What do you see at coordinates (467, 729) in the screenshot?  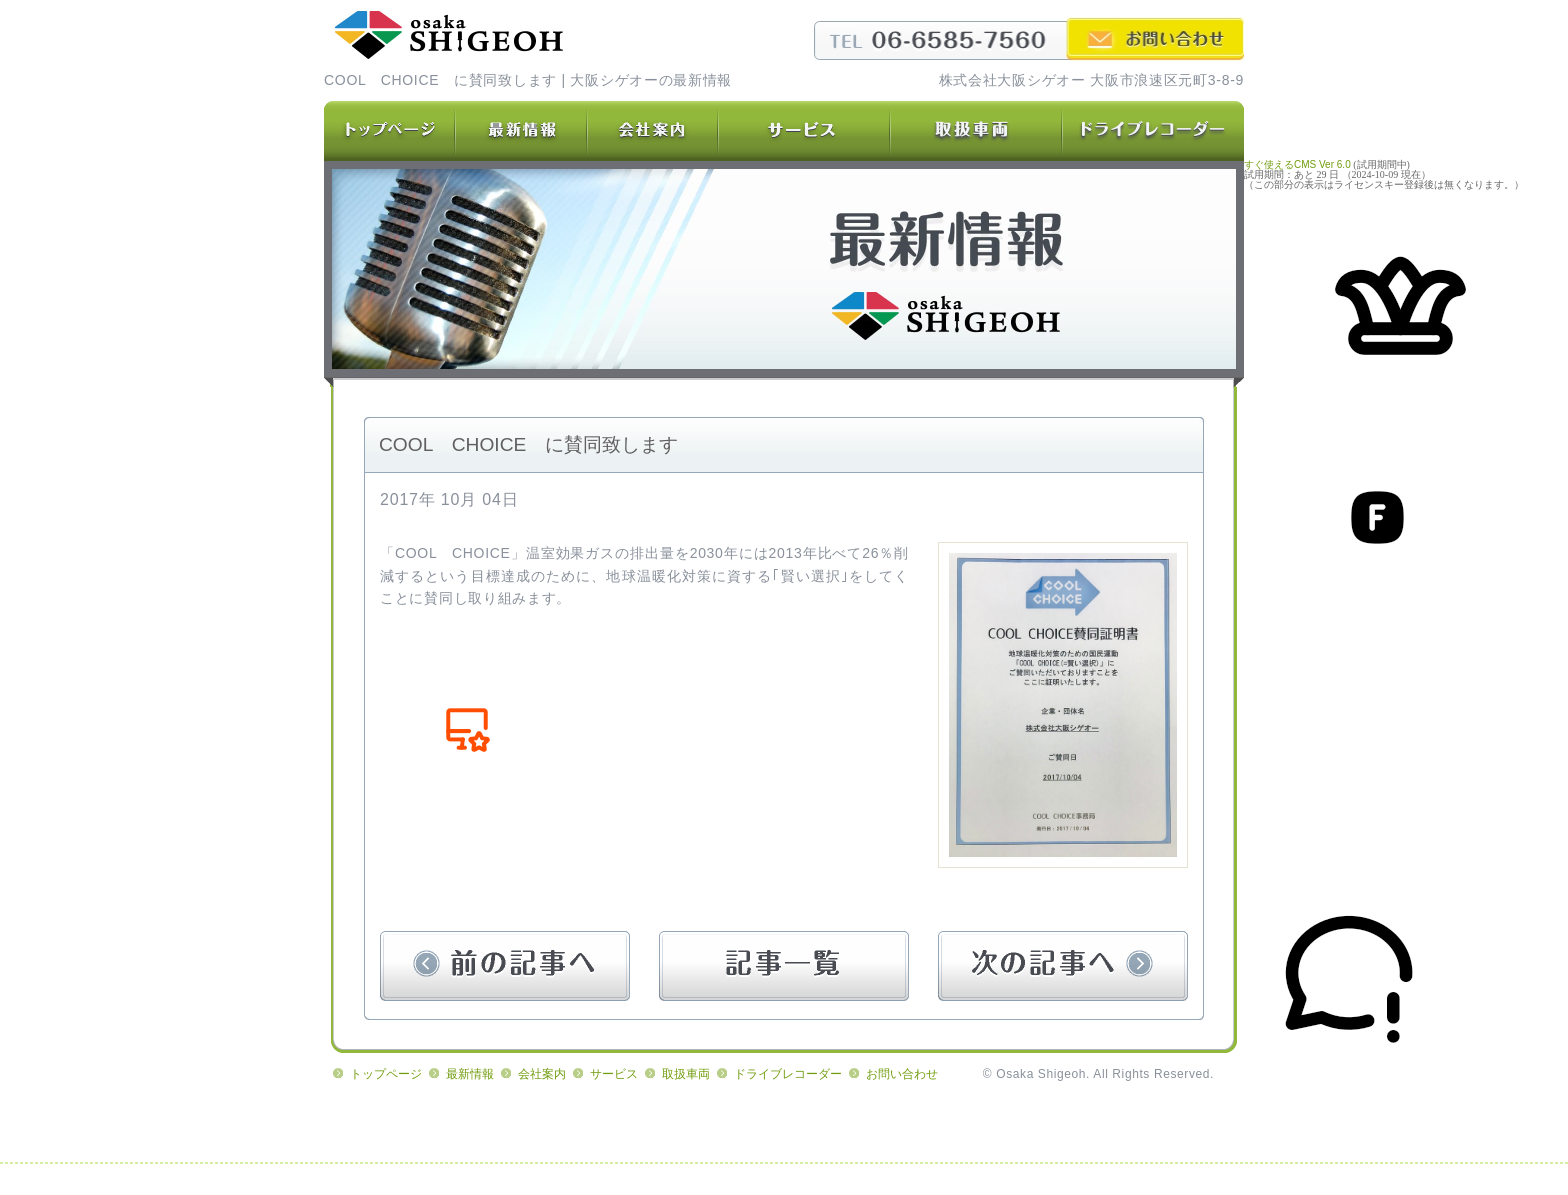 I see `mark this device as a favorite` at bounding box center [467, 729].